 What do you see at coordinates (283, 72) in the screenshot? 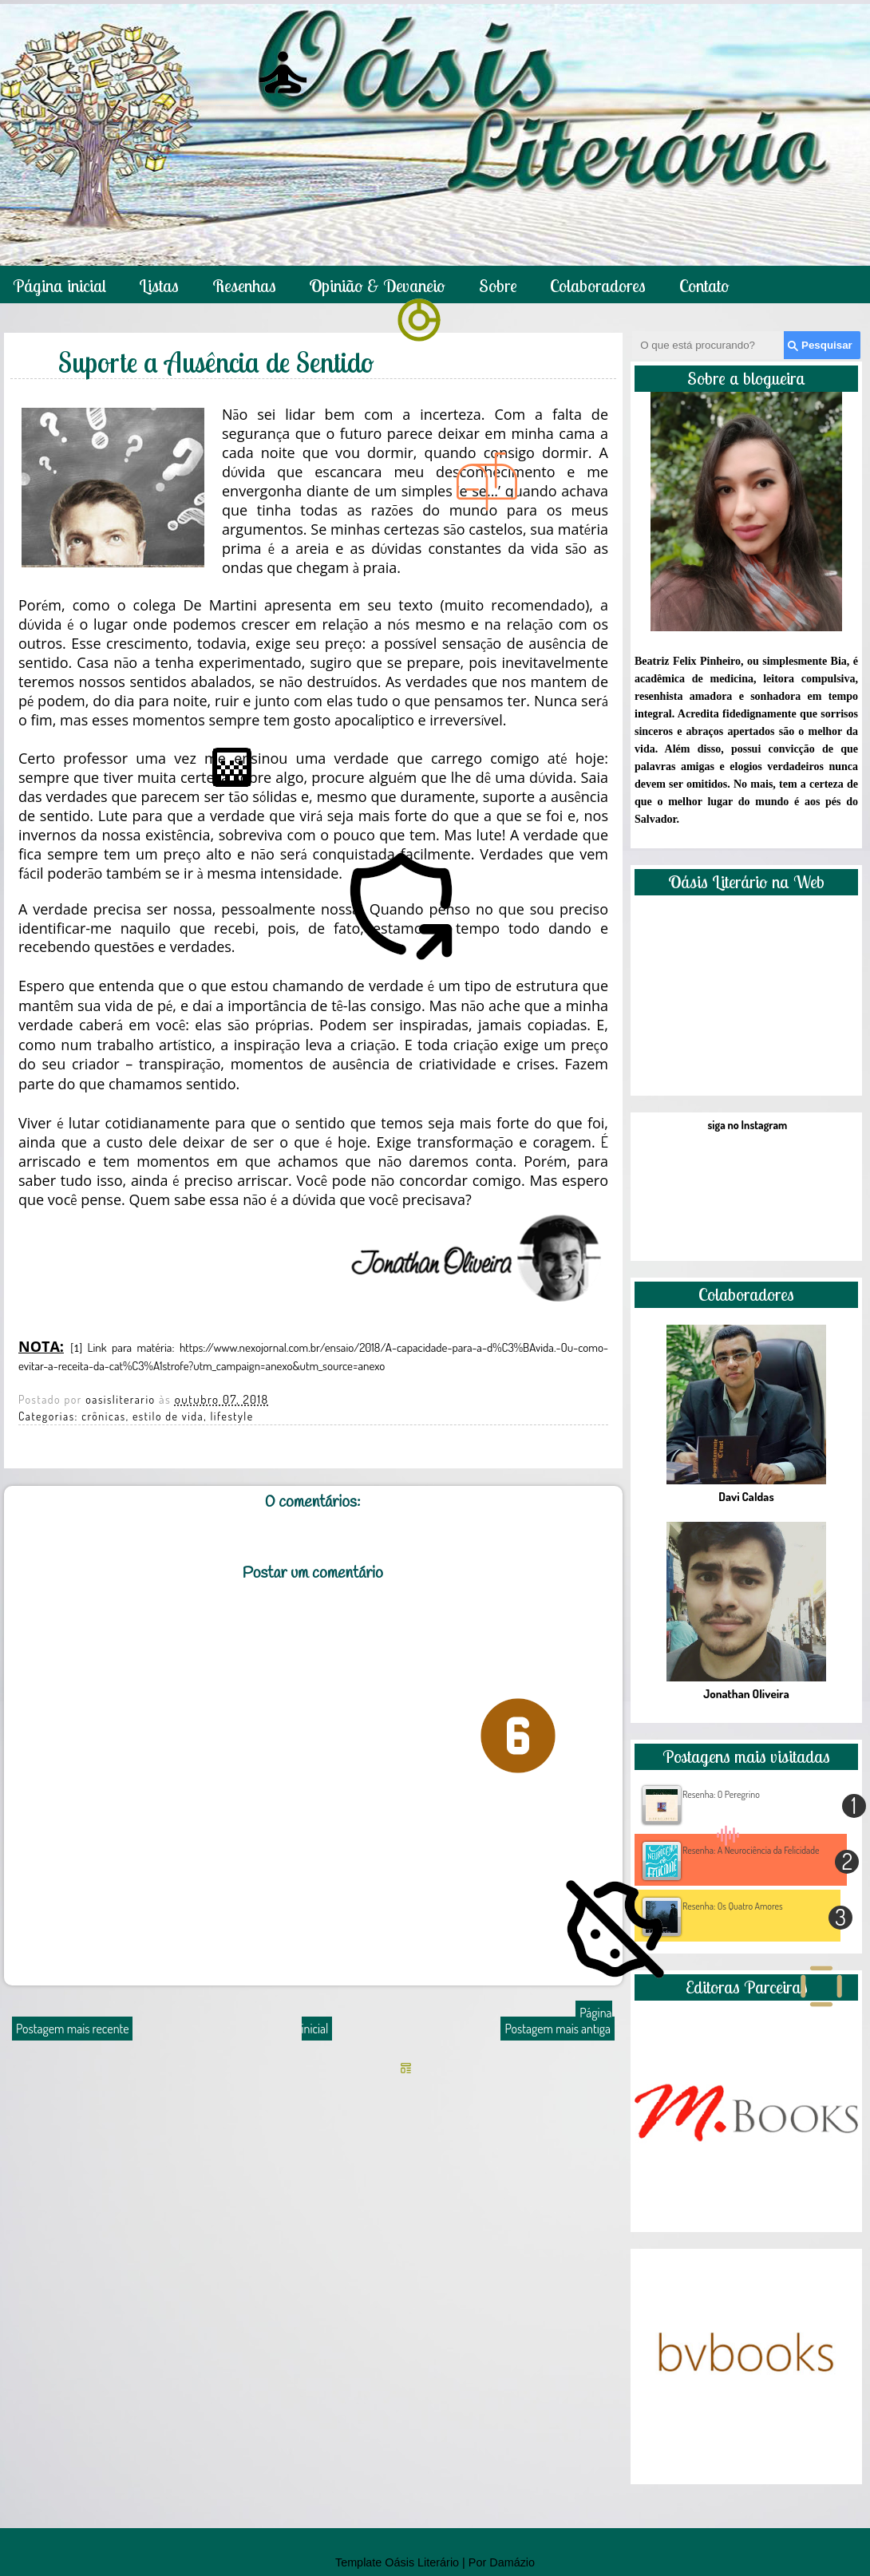
I see `access meditation or mindfulness features` at bounding box center [283, 72].